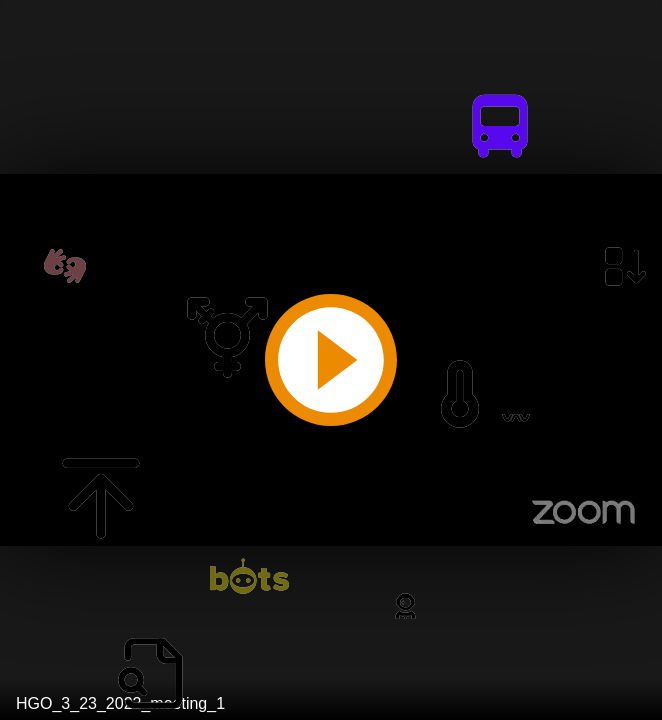  Describe the element at coordinates (101, 497) in the screenshot. I see `upload a file or document` at that location.